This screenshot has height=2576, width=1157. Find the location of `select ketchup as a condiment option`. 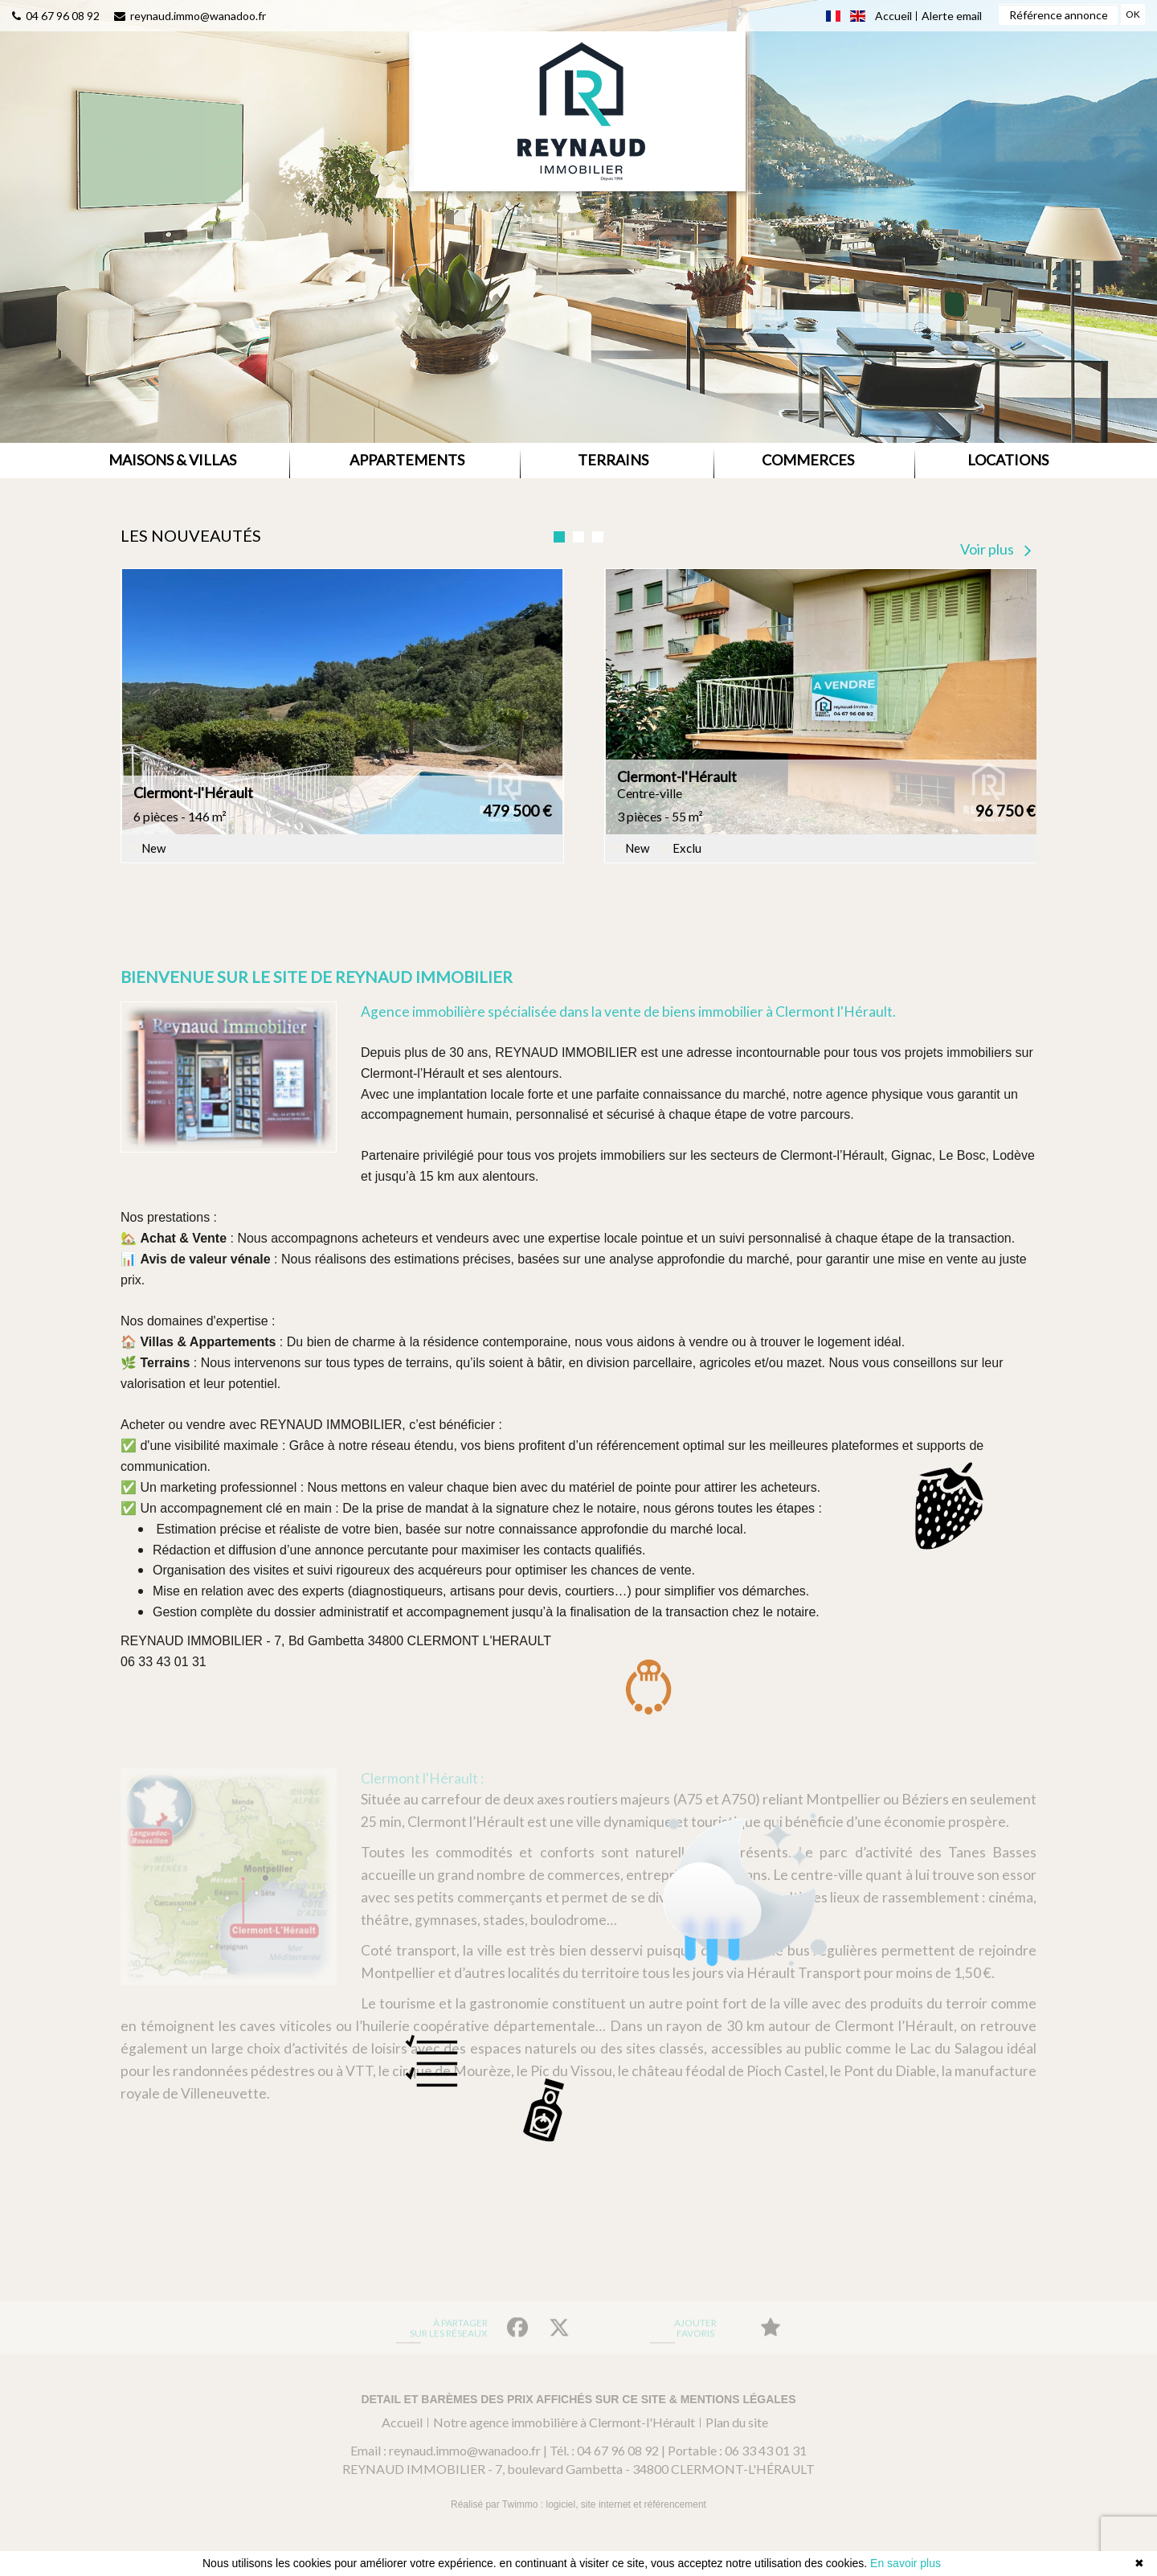

select ketchup as a condiment option is located at coordinates (544, 2110).